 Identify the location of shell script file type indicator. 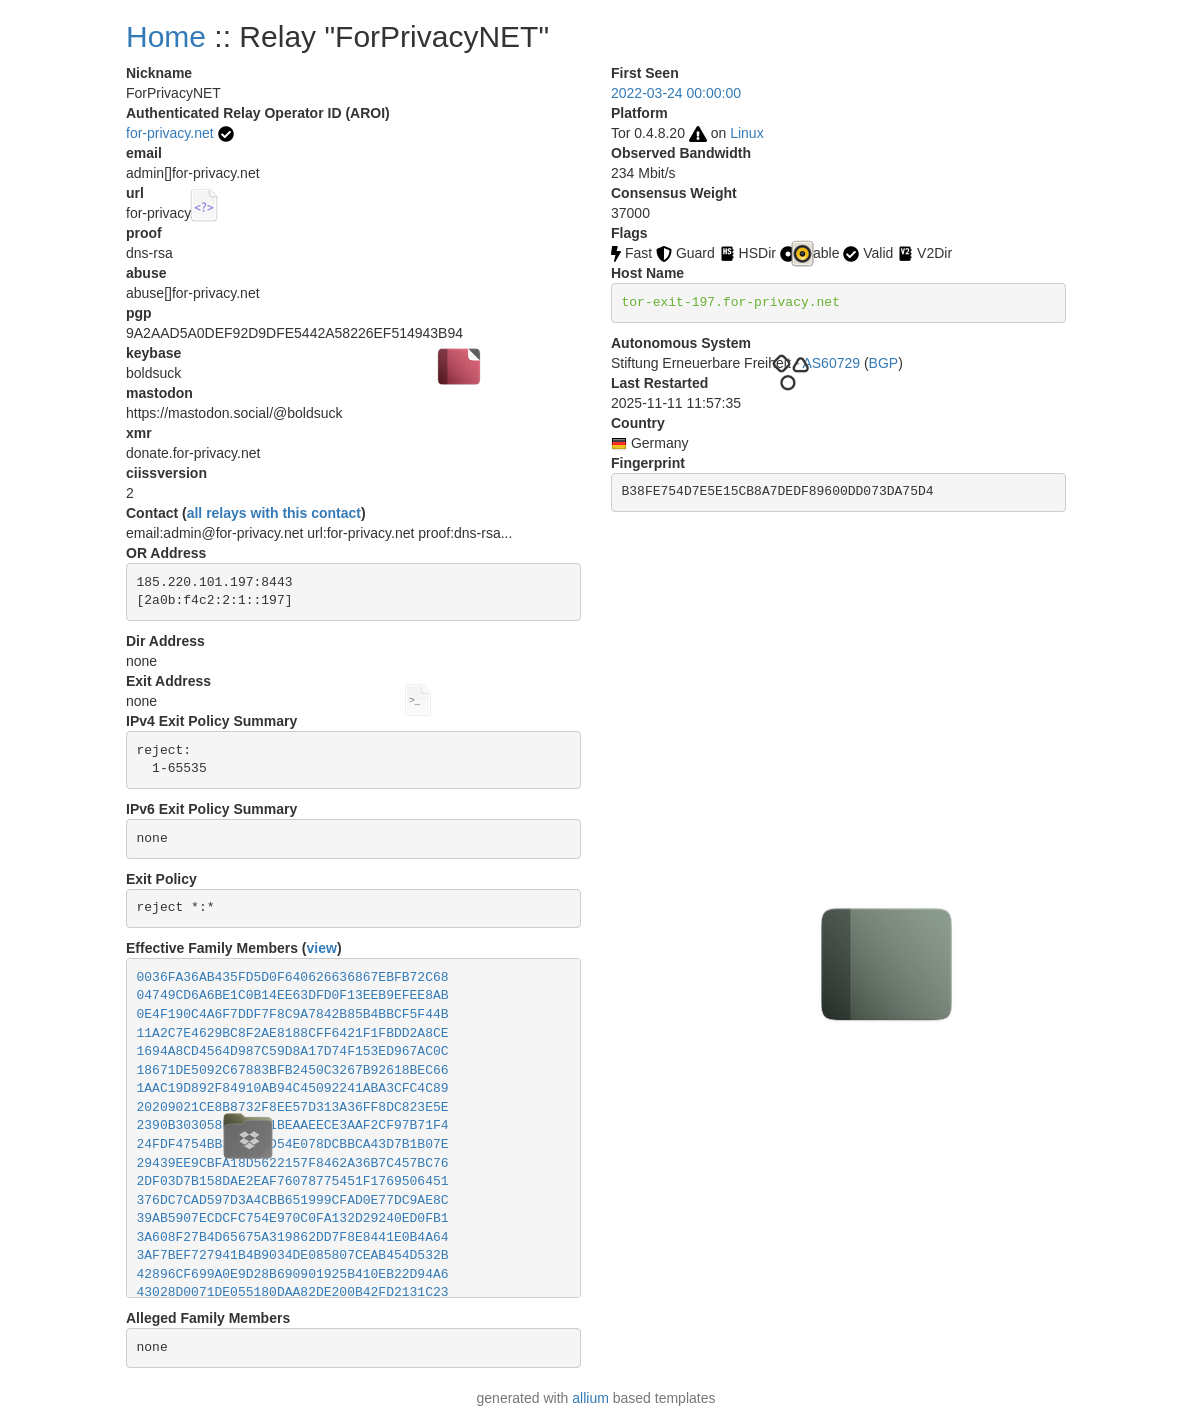
(418, 700).